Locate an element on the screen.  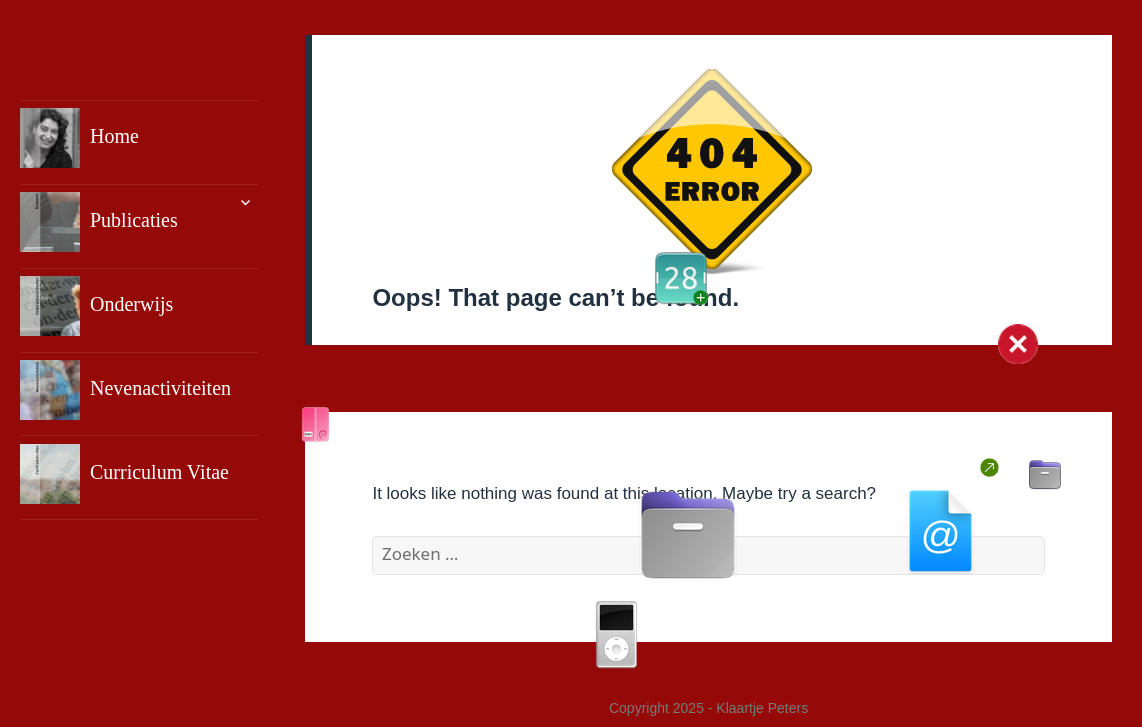
a debian software package file ready for installation is located at coordinates (315, 424).